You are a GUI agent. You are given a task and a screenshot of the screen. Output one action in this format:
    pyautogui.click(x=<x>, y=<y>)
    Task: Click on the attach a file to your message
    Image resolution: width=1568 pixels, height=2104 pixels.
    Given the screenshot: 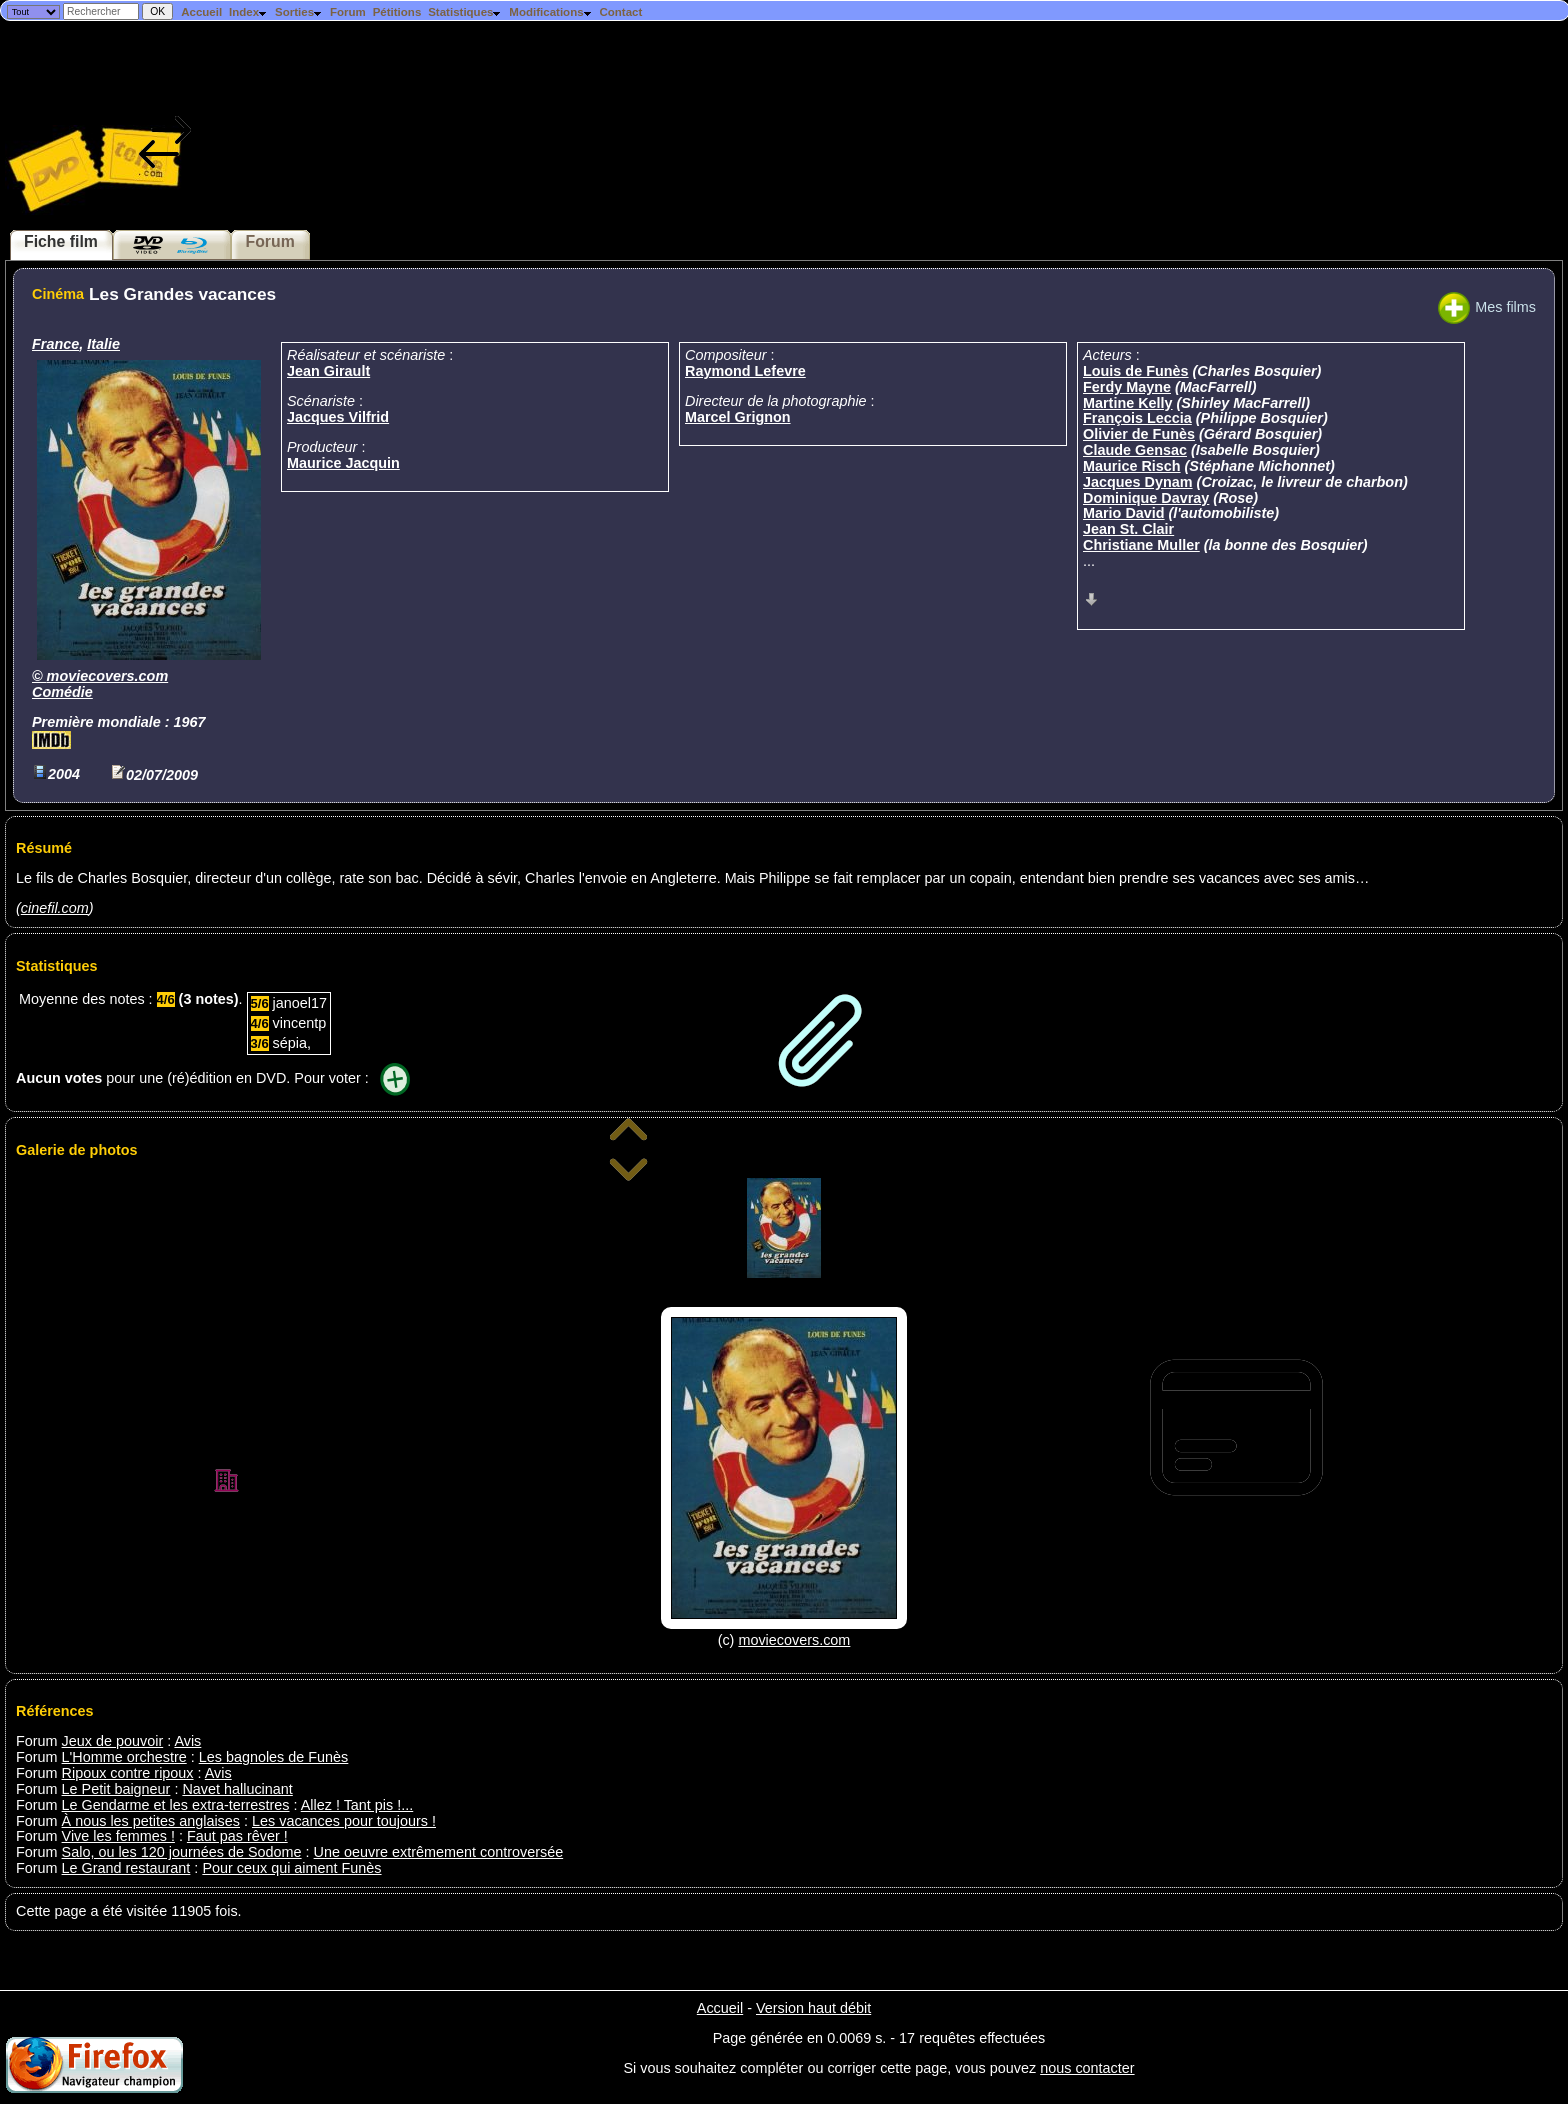 What is the action you would take?
    pyautogui.click(x=821, y=1040)
    